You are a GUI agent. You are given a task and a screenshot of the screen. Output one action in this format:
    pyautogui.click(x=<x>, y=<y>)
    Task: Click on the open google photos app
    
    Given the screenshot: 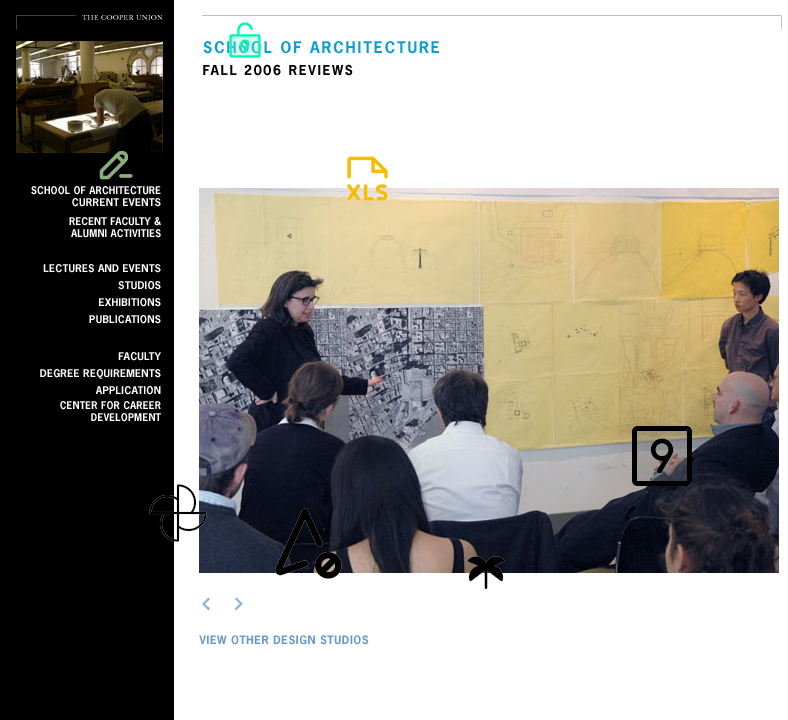 What is the action you would take?
    pyautogui.click(x=178, y=513)
    